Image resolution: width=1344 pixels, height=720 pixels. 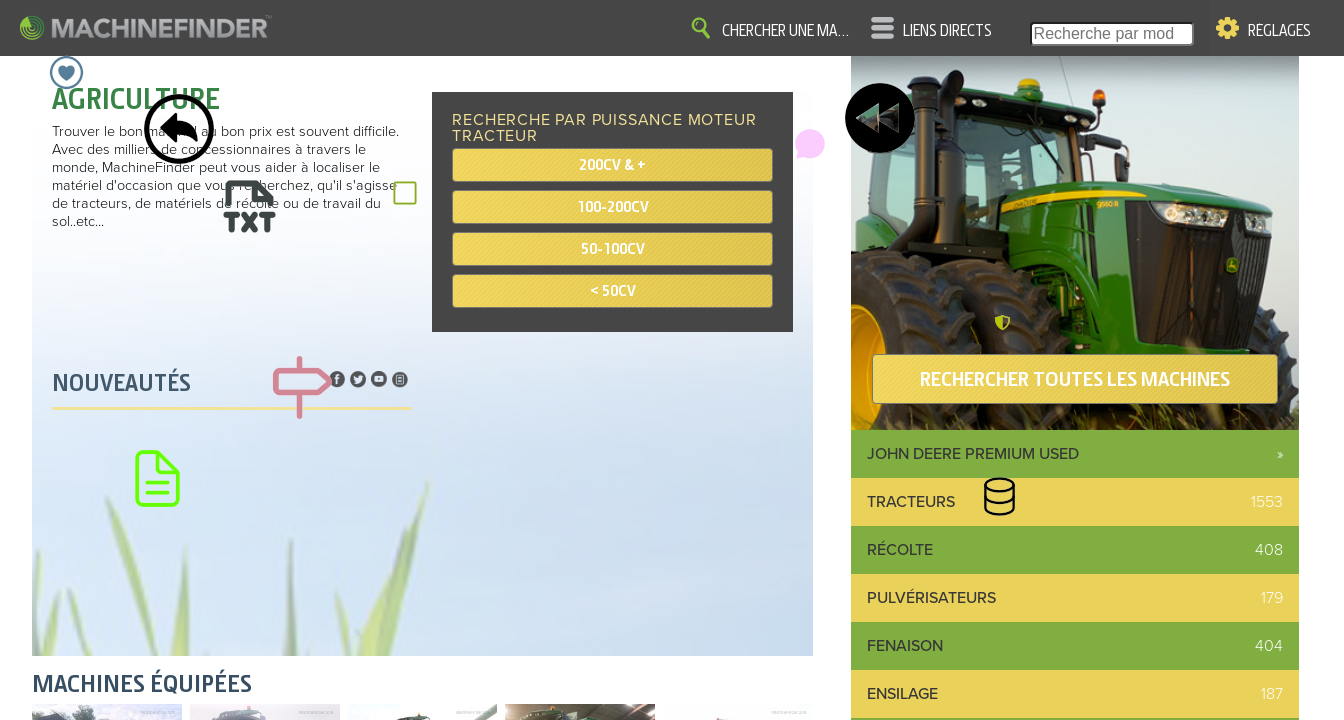 What do you see at coordinates (405, 193) in the screenshot?
I see `stop media playback` at bounding box center [405, 193].